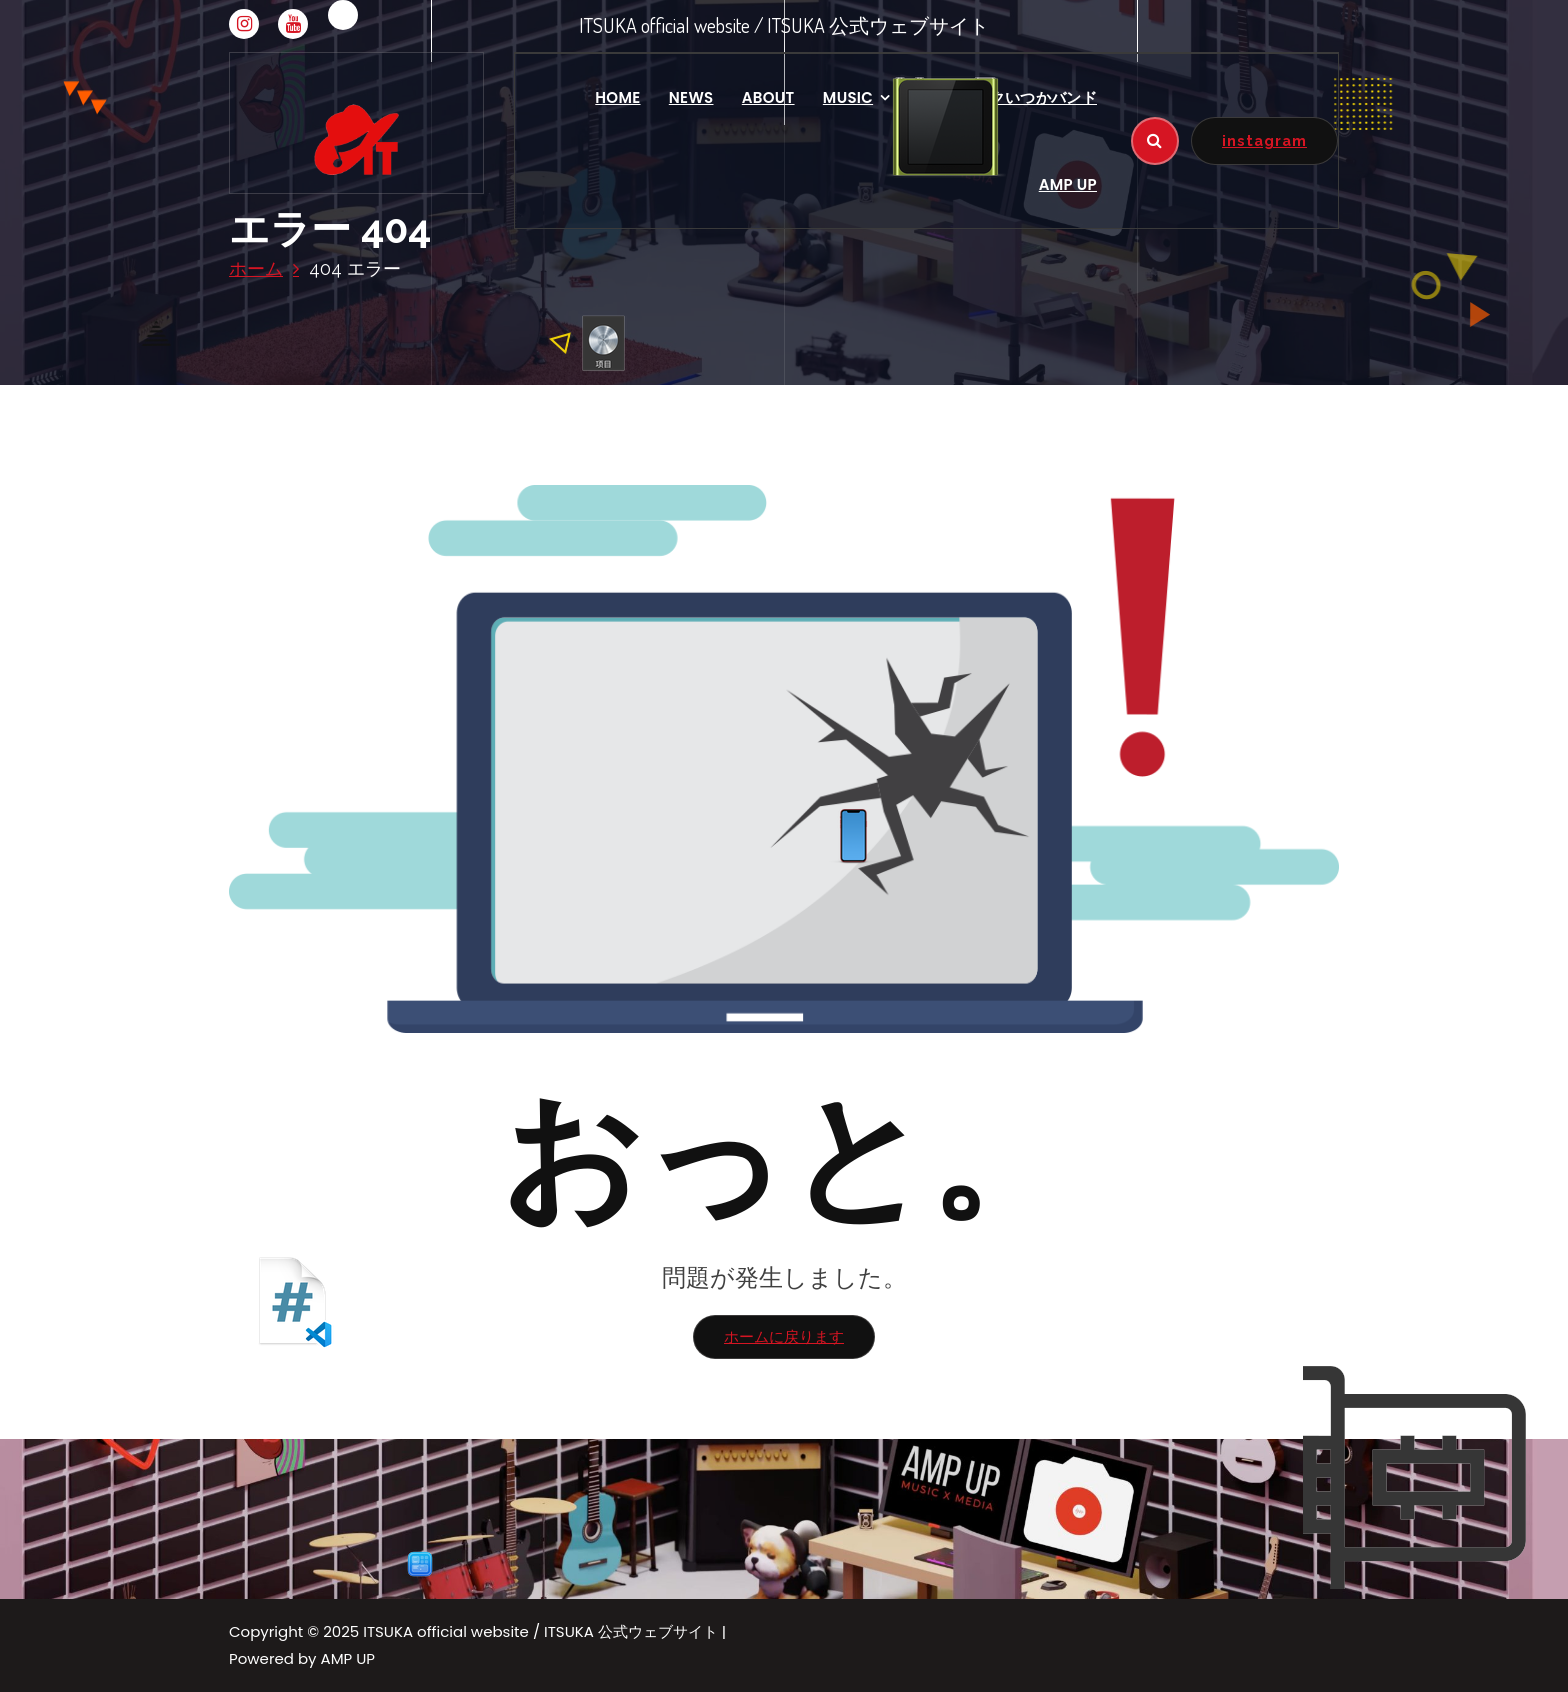 The width and height of the screenshot is (1568, 1692). I want to click on open widgetkit simulator app, so click(420, 1564).